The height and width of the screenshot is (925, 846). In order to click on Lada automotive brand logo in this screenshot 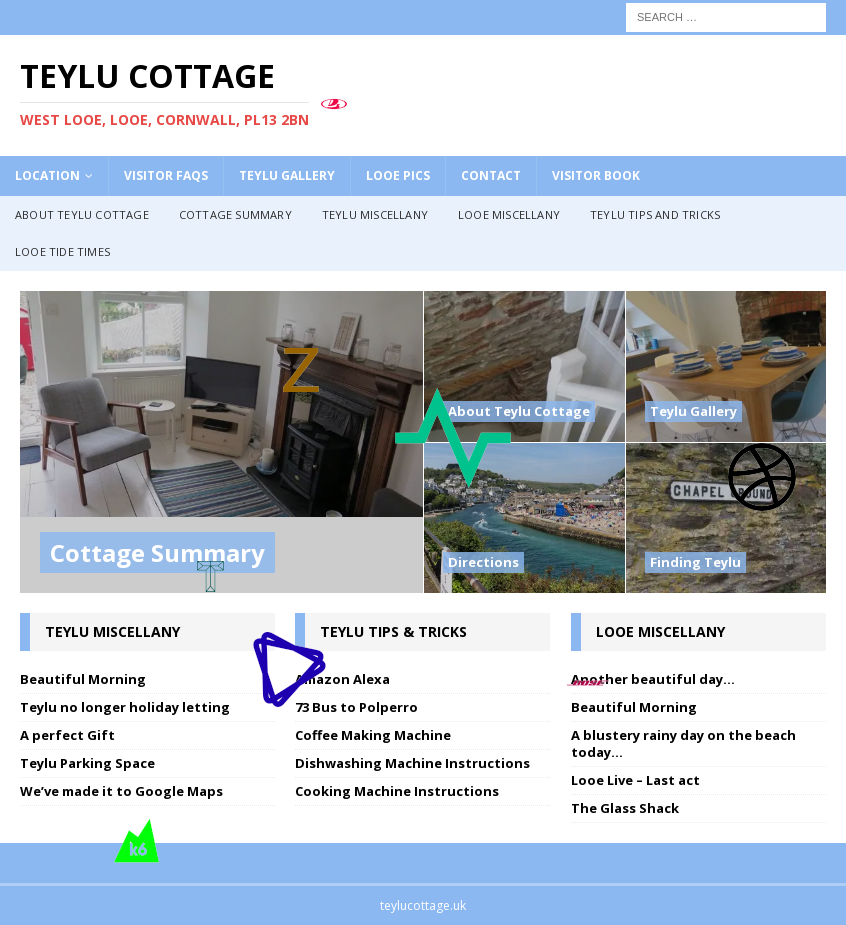, I will do `click(334, 104)`.